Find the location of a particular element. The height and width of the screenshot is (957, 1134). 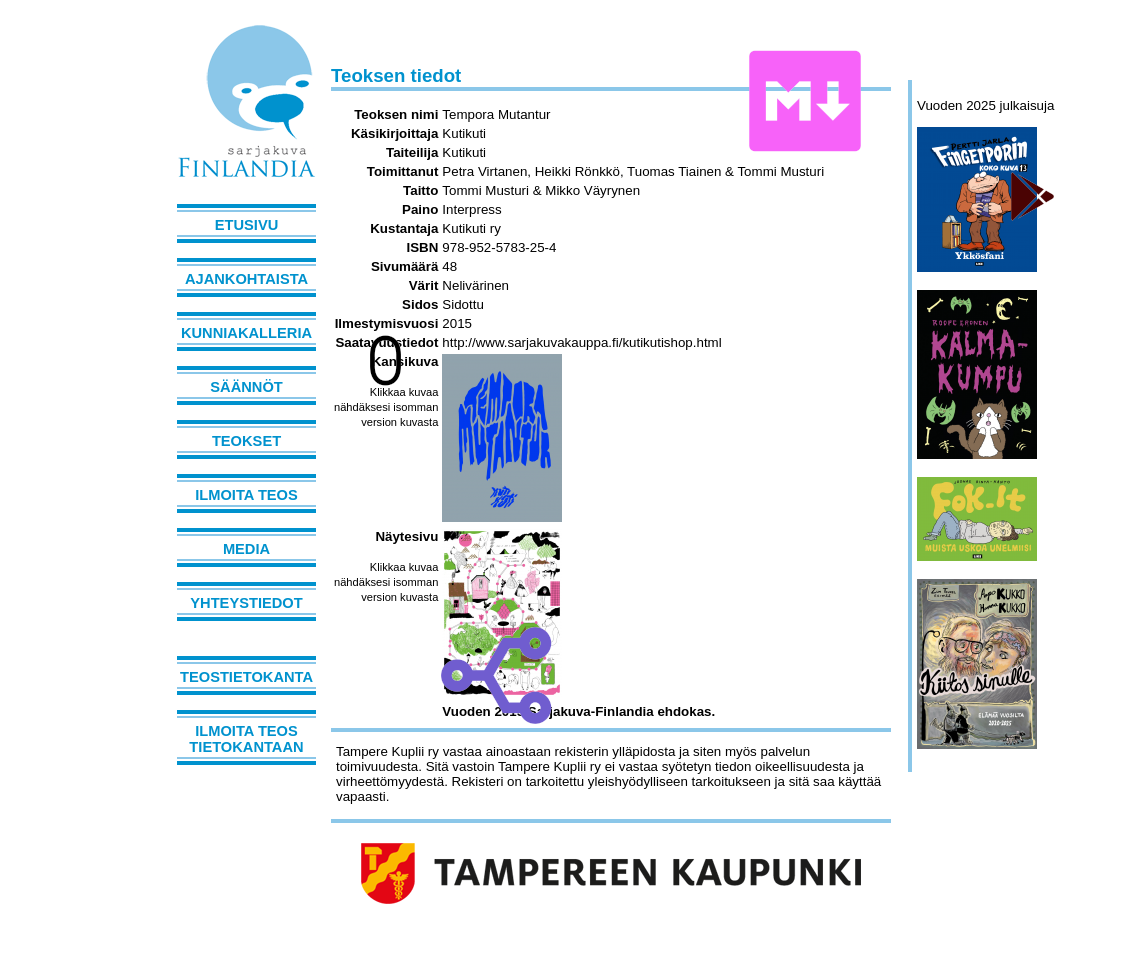

open the google play store is located at coordinates (1032, 196).